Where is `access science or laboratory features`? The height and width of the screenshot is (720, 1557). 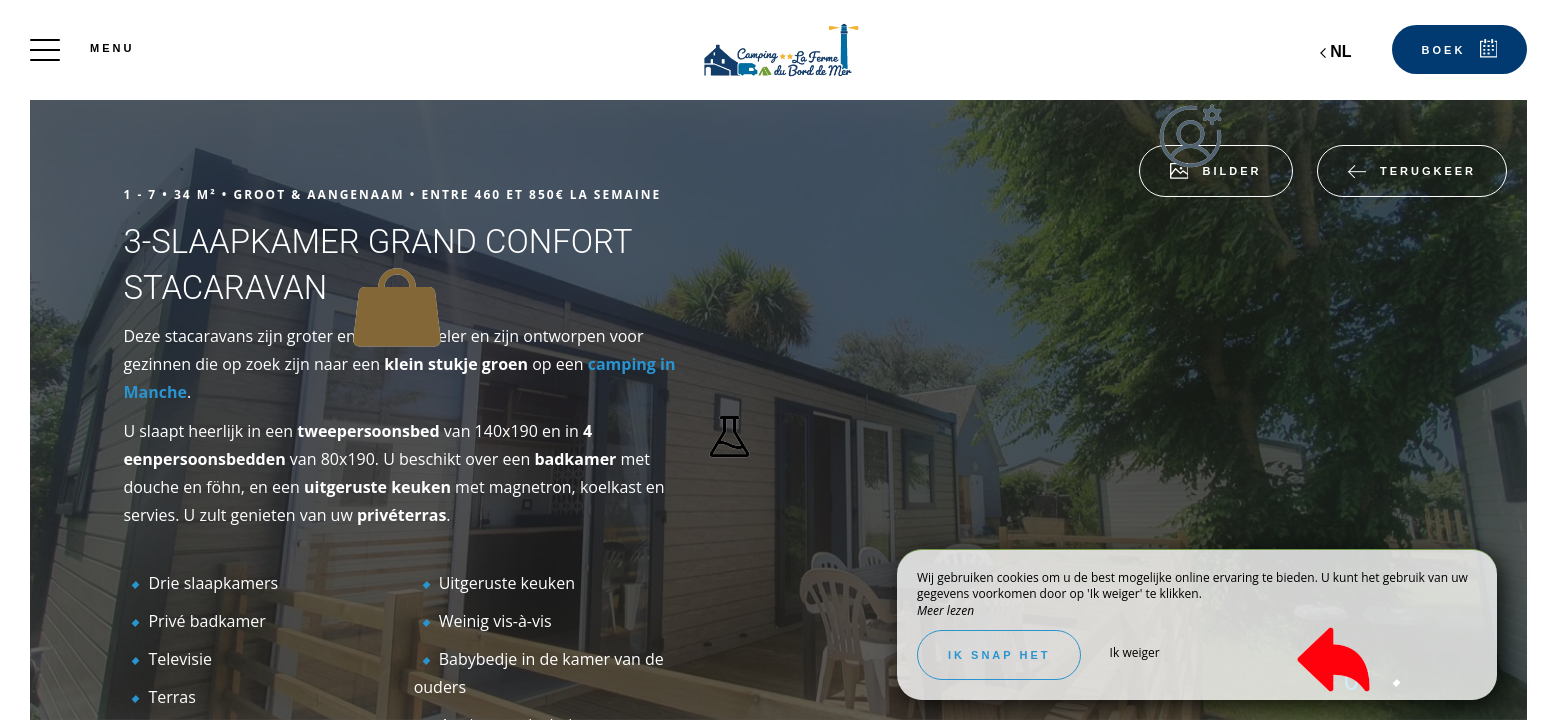
access science or laboratory features is located at coordinates (729, 437).